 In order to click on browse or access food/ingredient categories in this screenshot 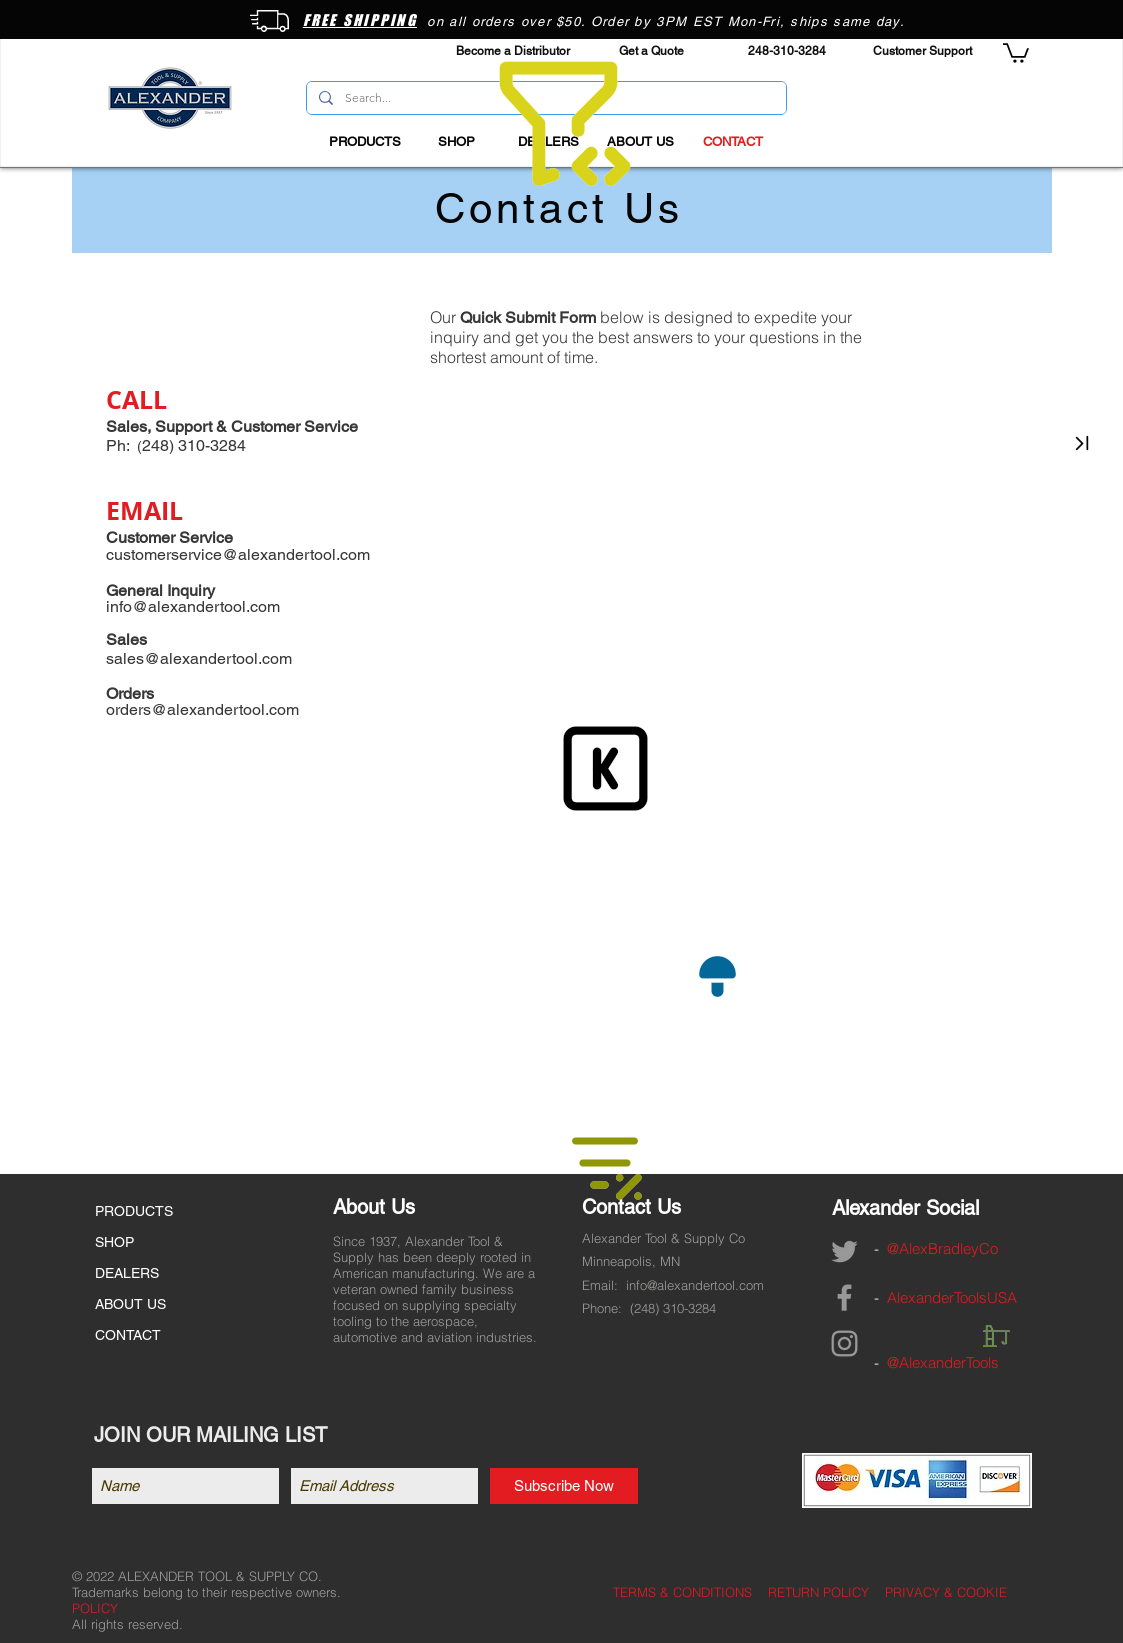, I will do `click(717, 976)`.